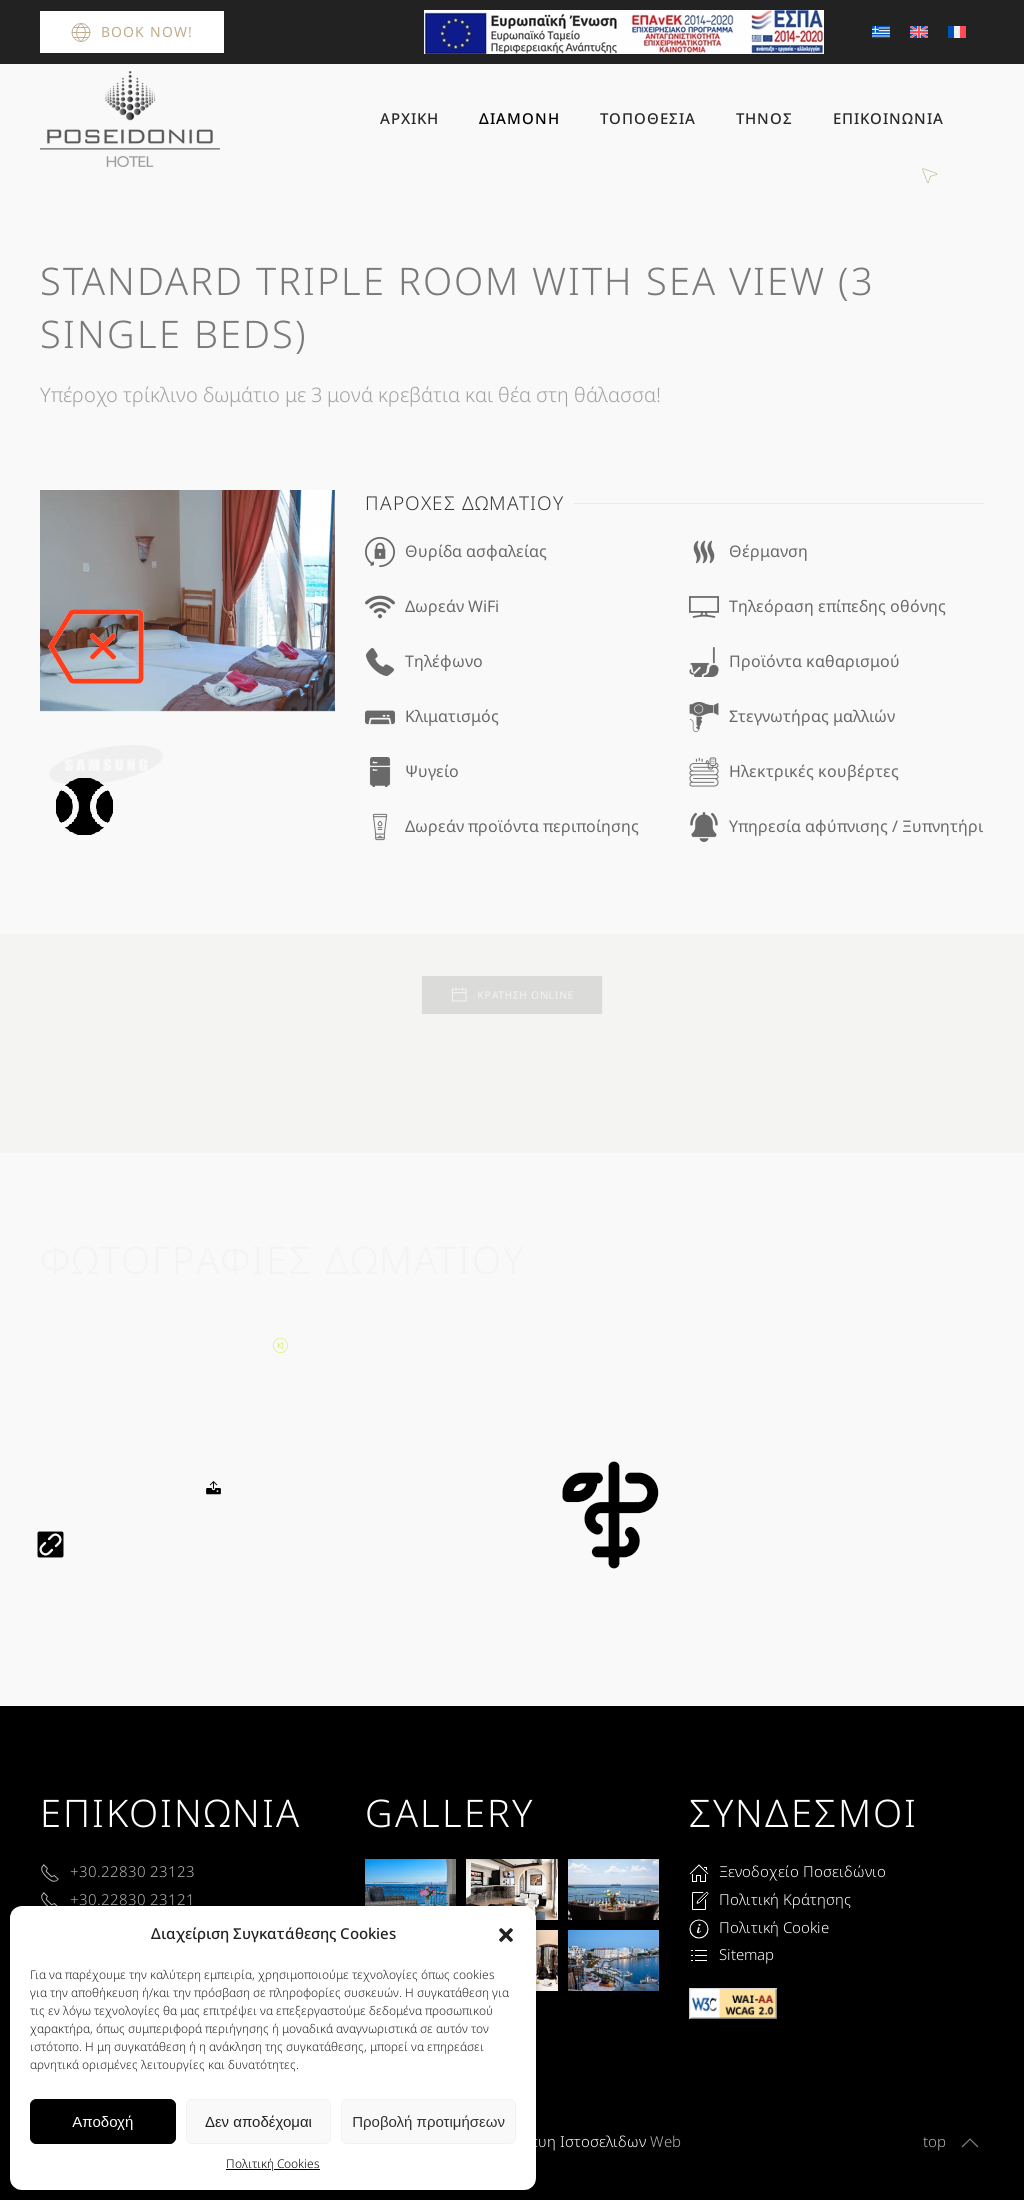 The image size is (1024, 2200). I want to click on delete the last character entered, so click(99, 646).